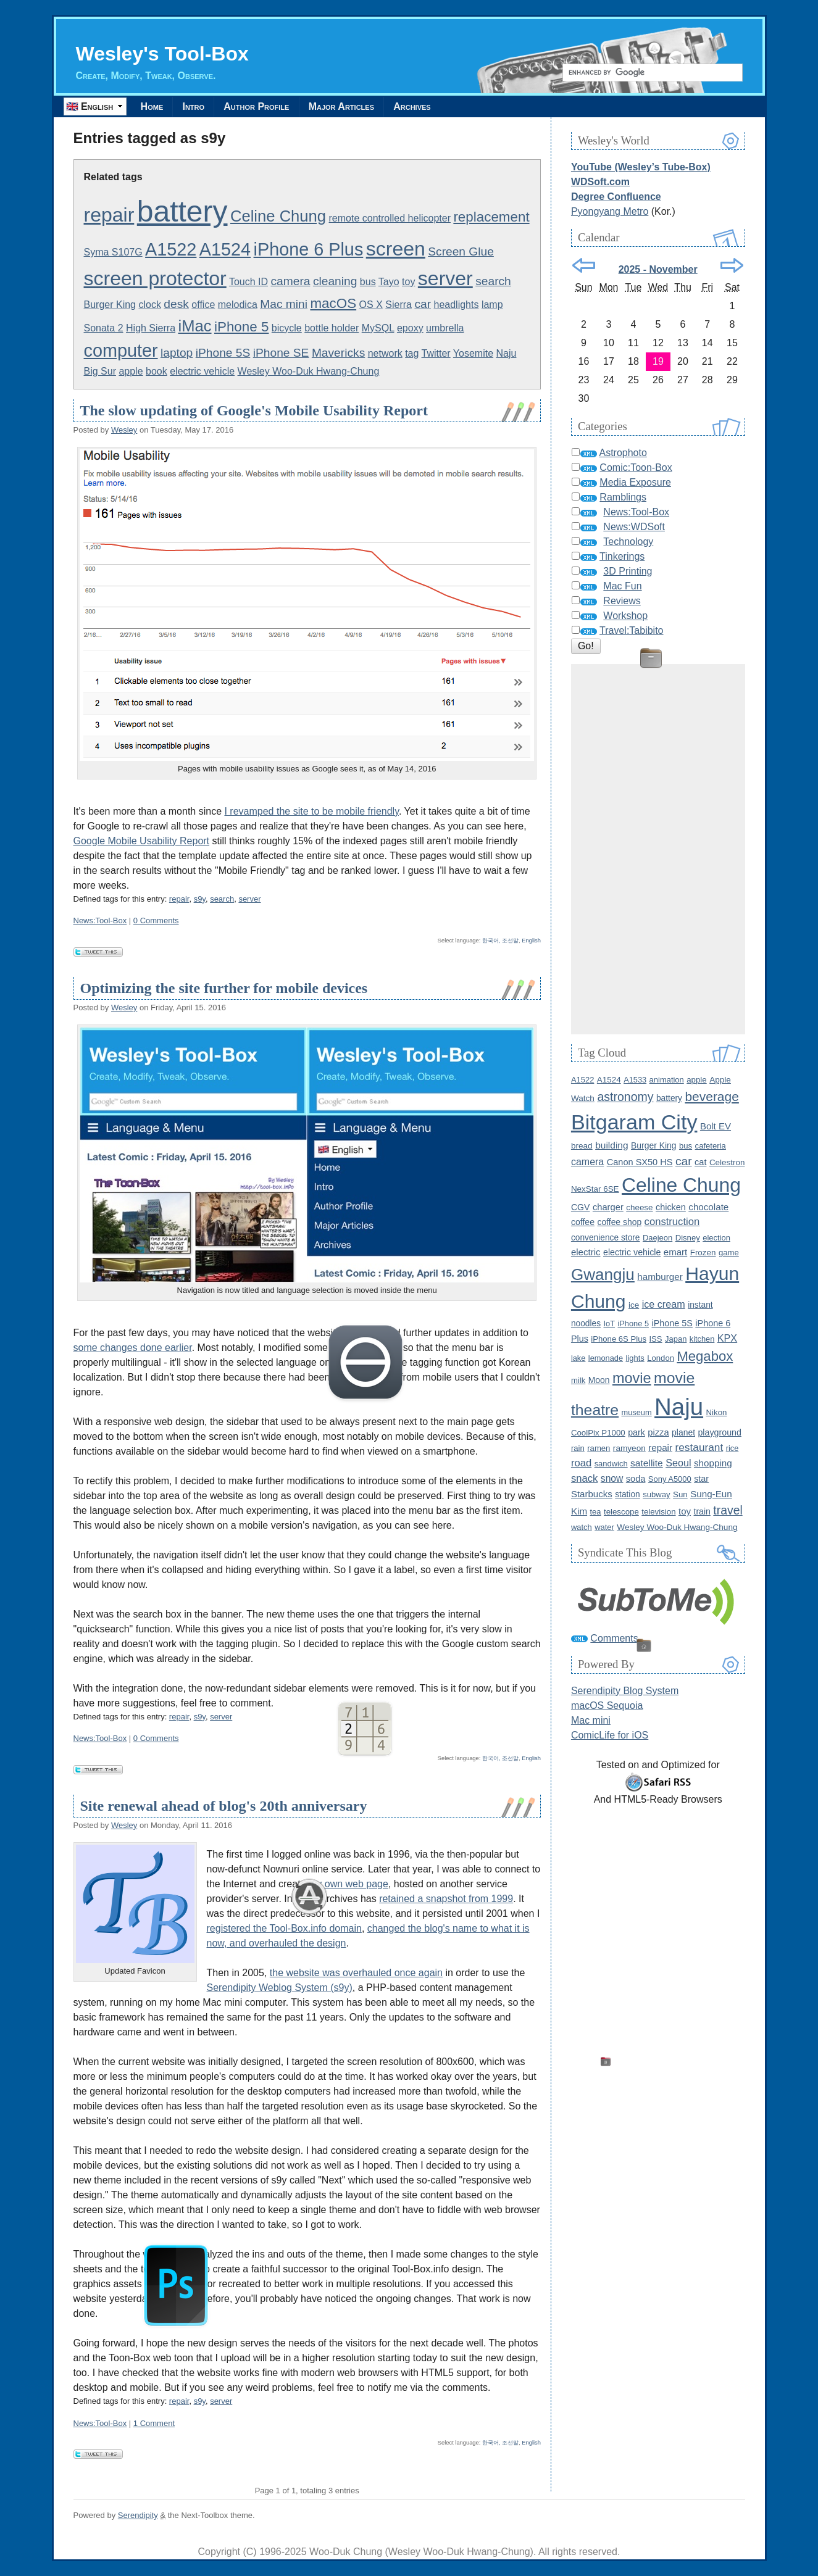  What do you see at coordinates (644, 1645) in the screenshot?
I see `access your home folder` at bounding box center [644, 1645].